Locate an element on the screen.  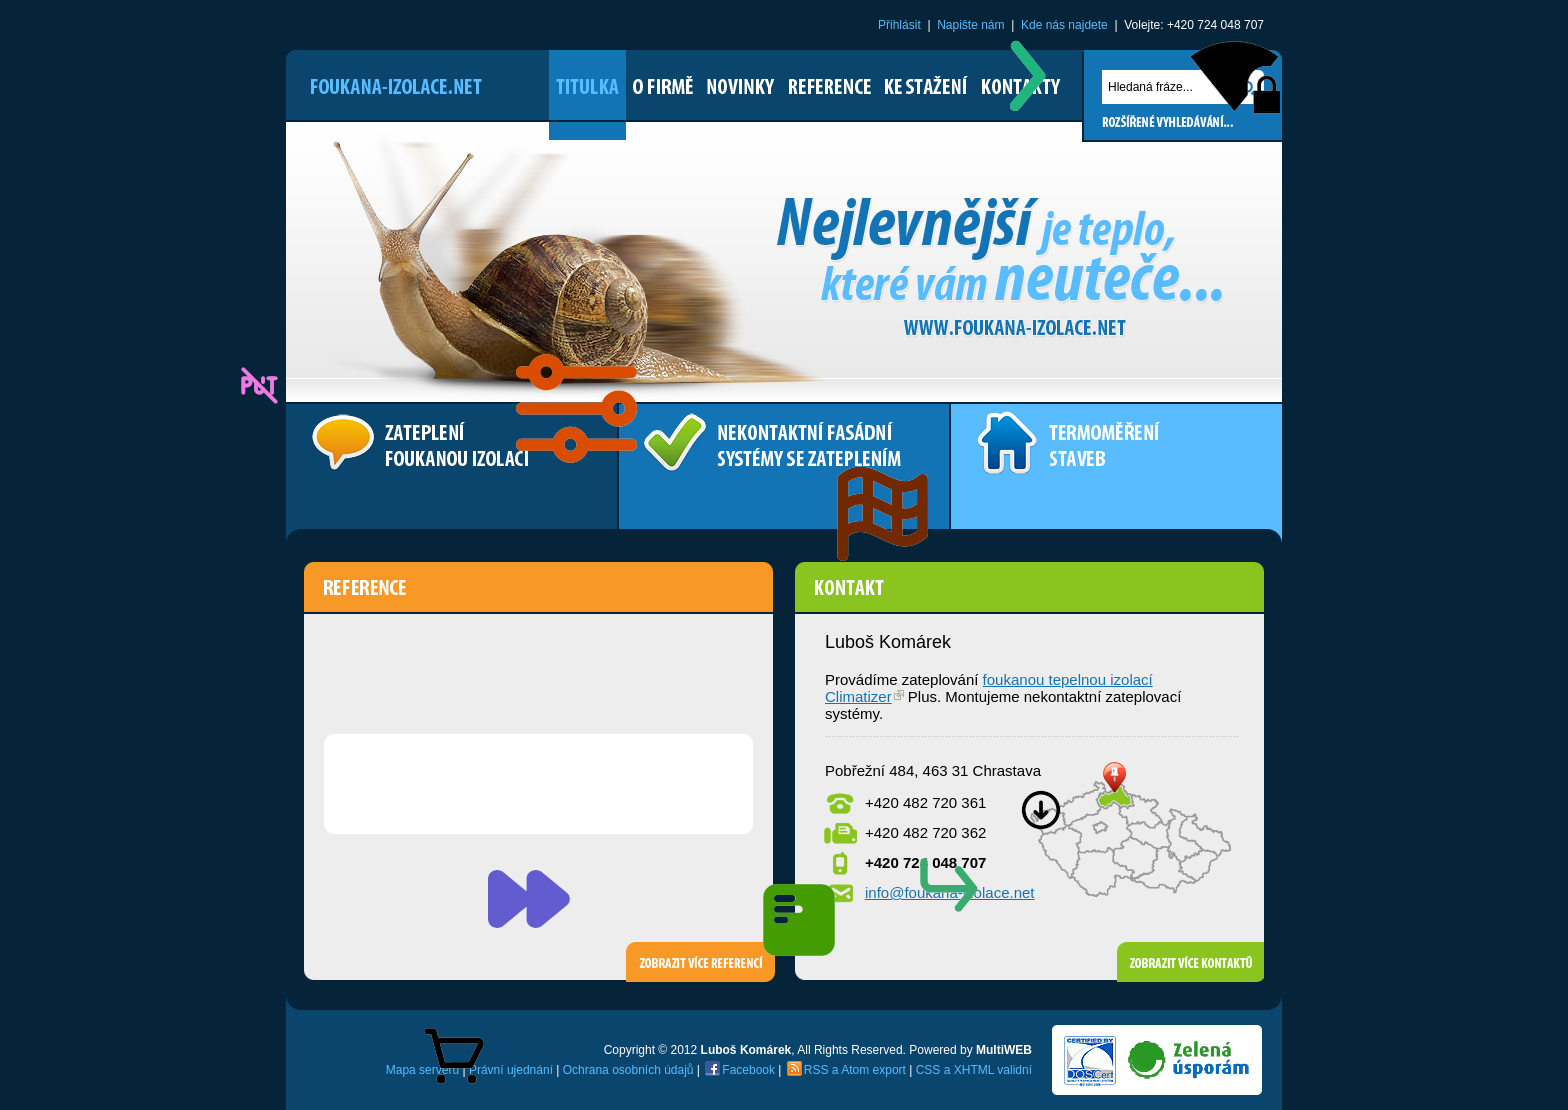
navigate to the next item or screen is located at coordinates (1025, 76).